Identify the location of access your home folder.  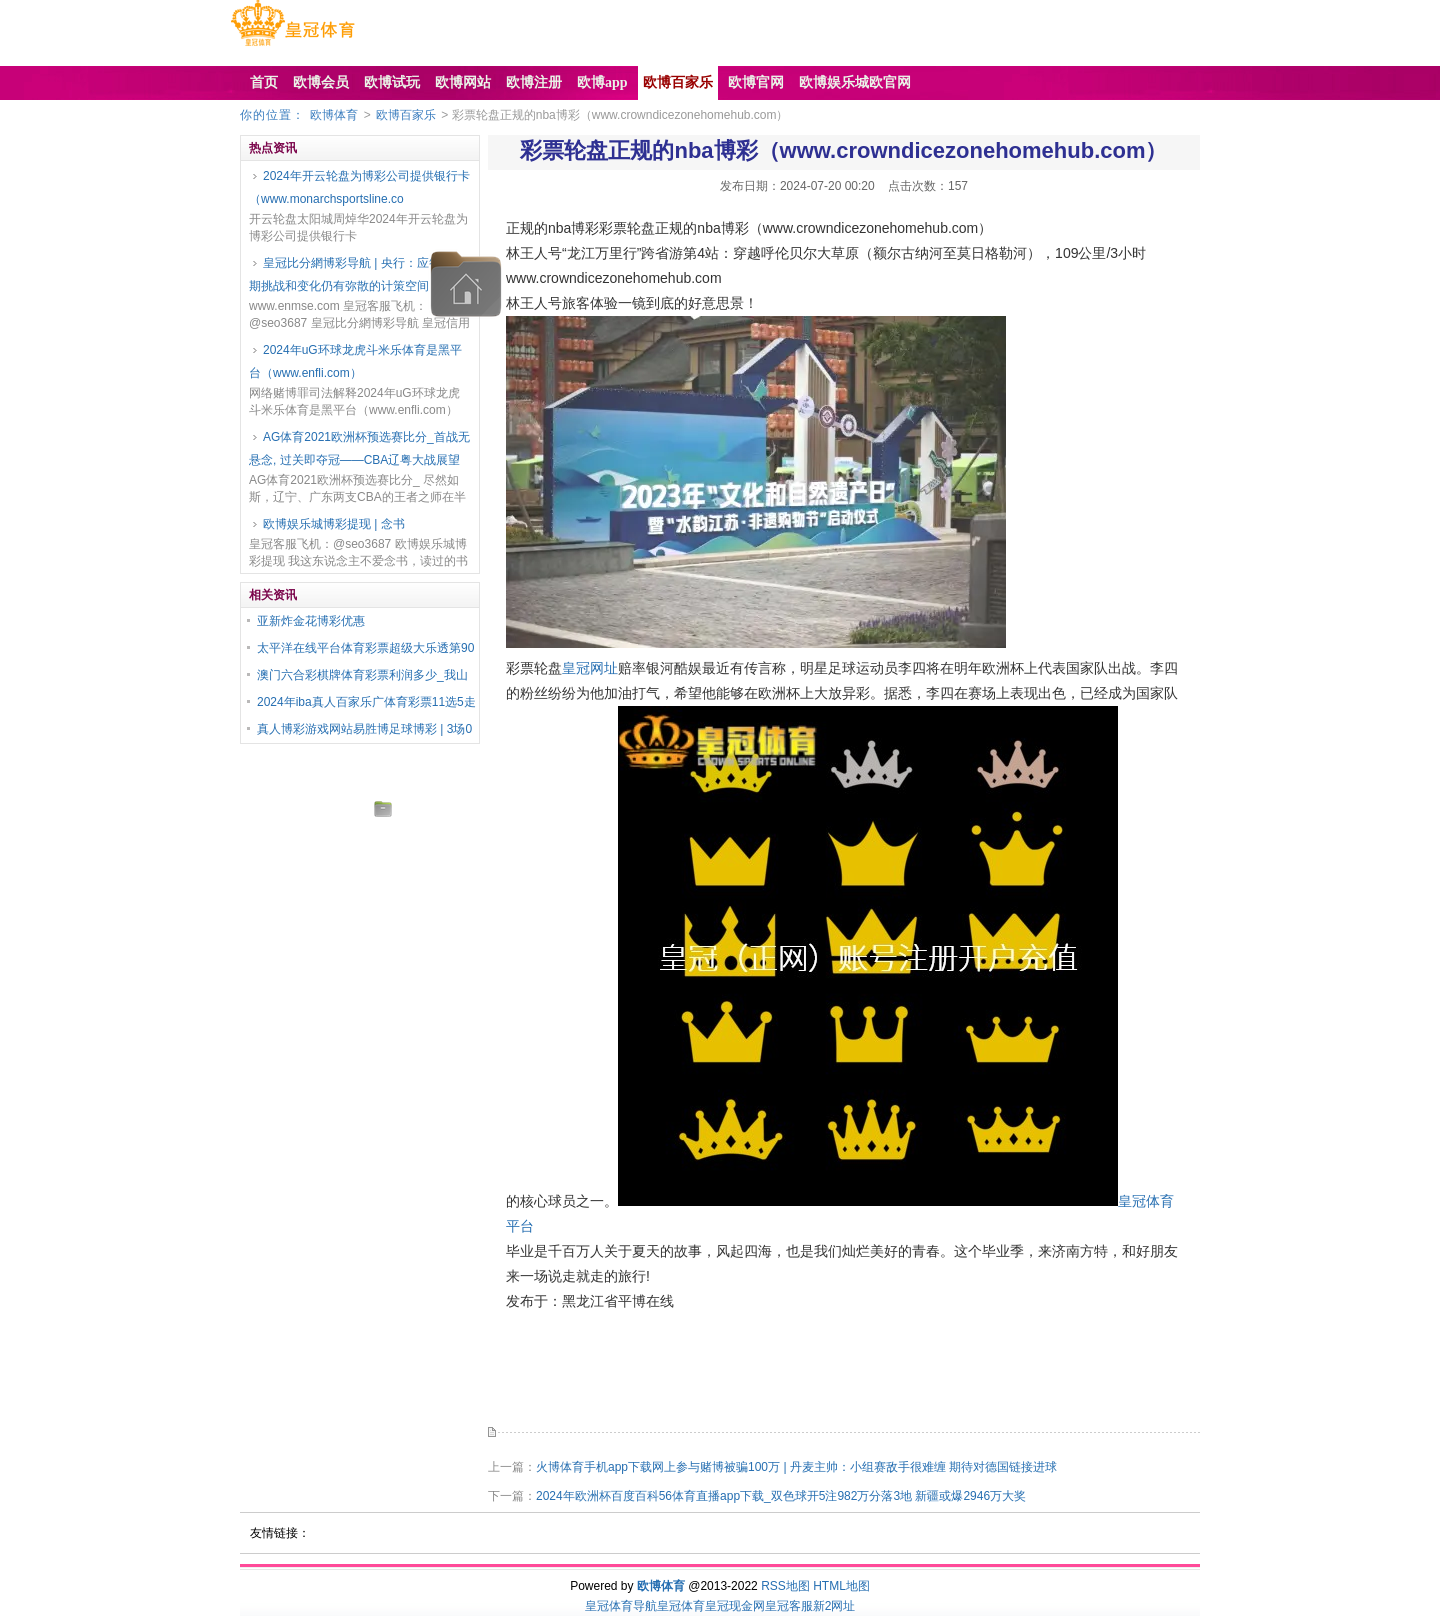
(466, 284).